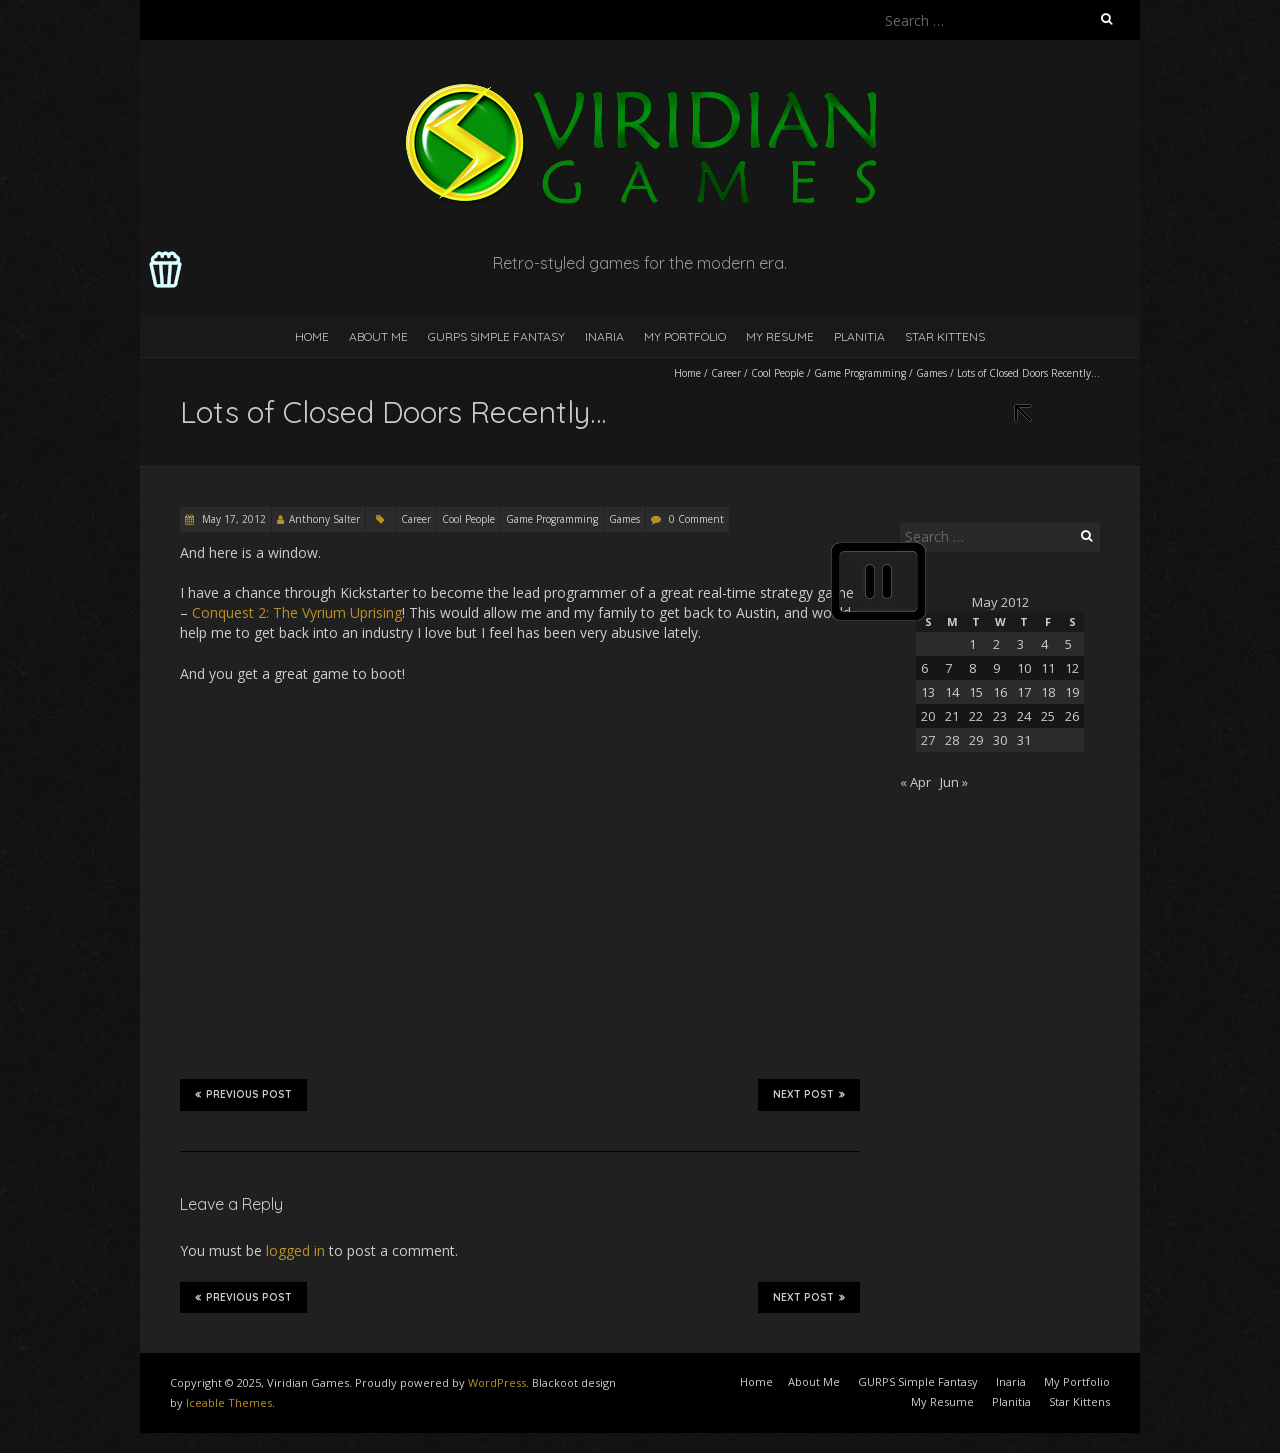  I want to click on pause a presentation or slideshow, so click(878, 581).